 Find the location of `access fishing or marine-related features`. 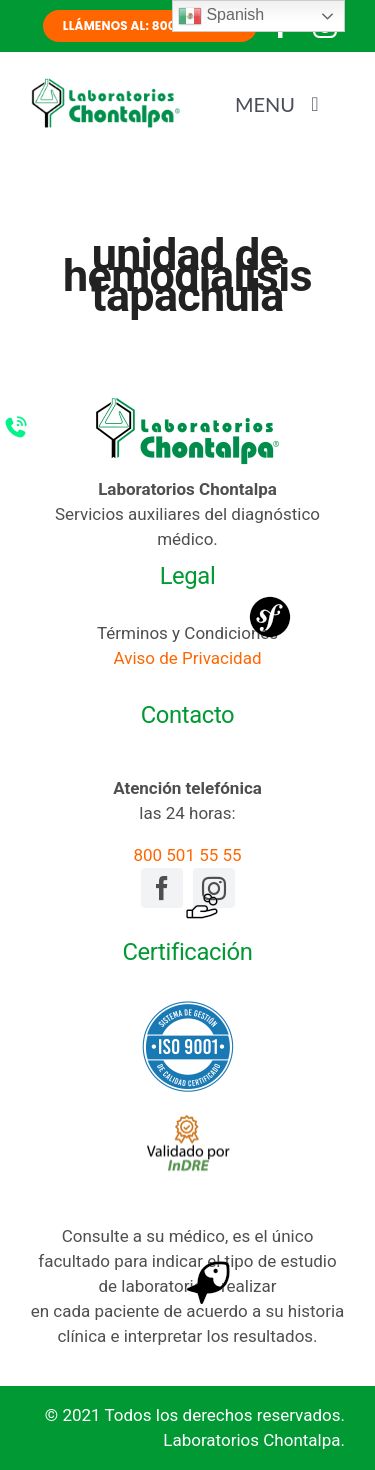

access fishing or marine-related features is located at coordinates (210, 1280).